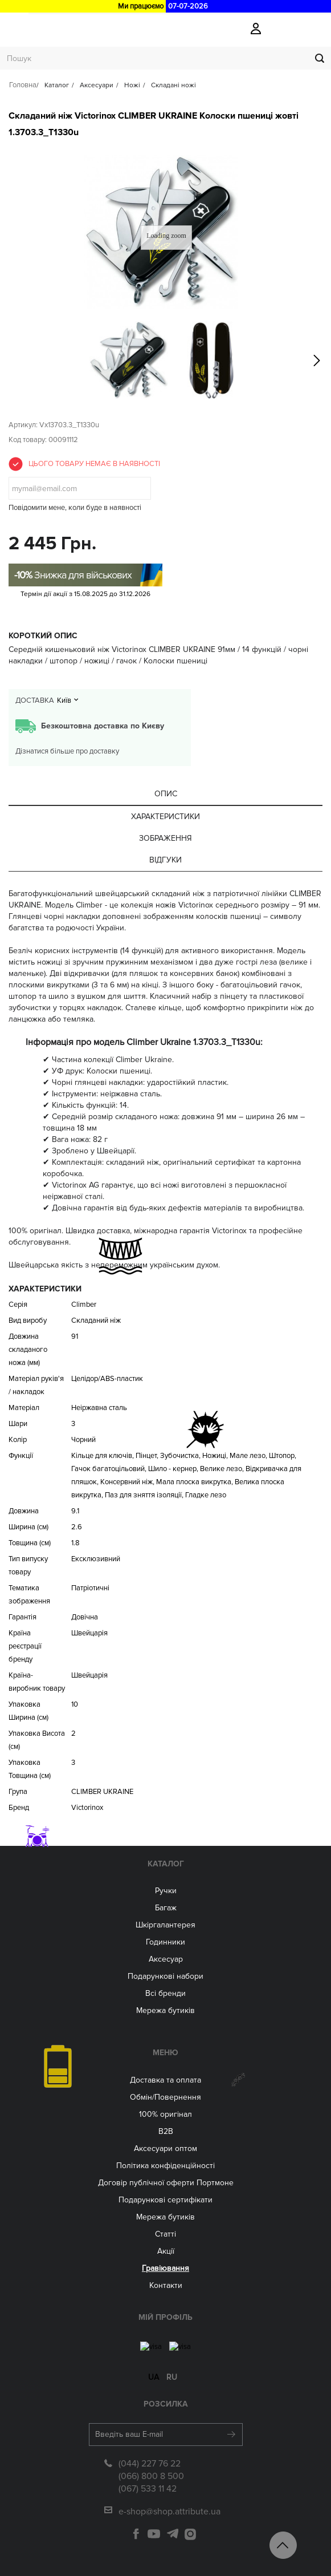 Image resolution: width=331 pixels, height=2576 pixels. What do you see at coordinates (58, 2066) in the screenshot?
I see `indicates battery at 50% charge` at bounding box center [58, 2066].